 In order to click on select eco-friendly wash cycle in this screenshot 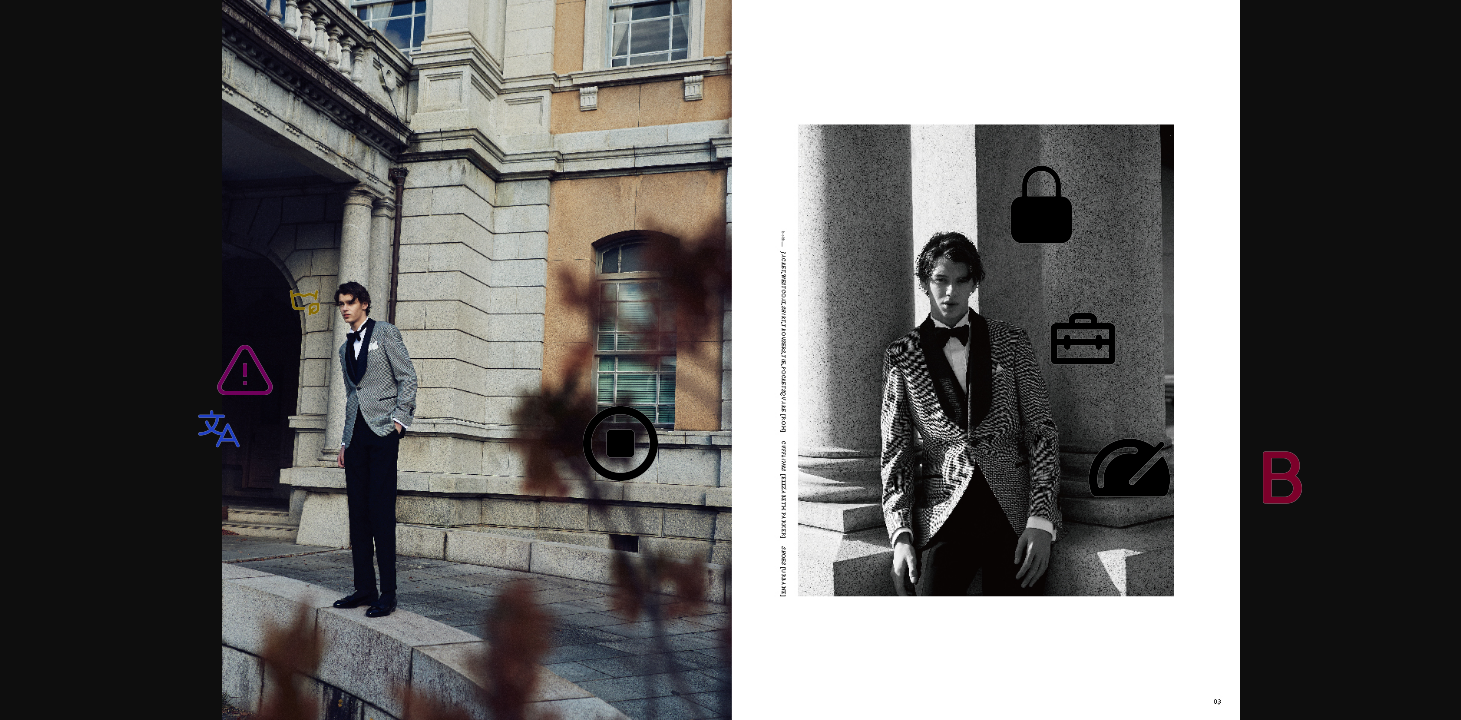, I will do `click(304, 300)`.